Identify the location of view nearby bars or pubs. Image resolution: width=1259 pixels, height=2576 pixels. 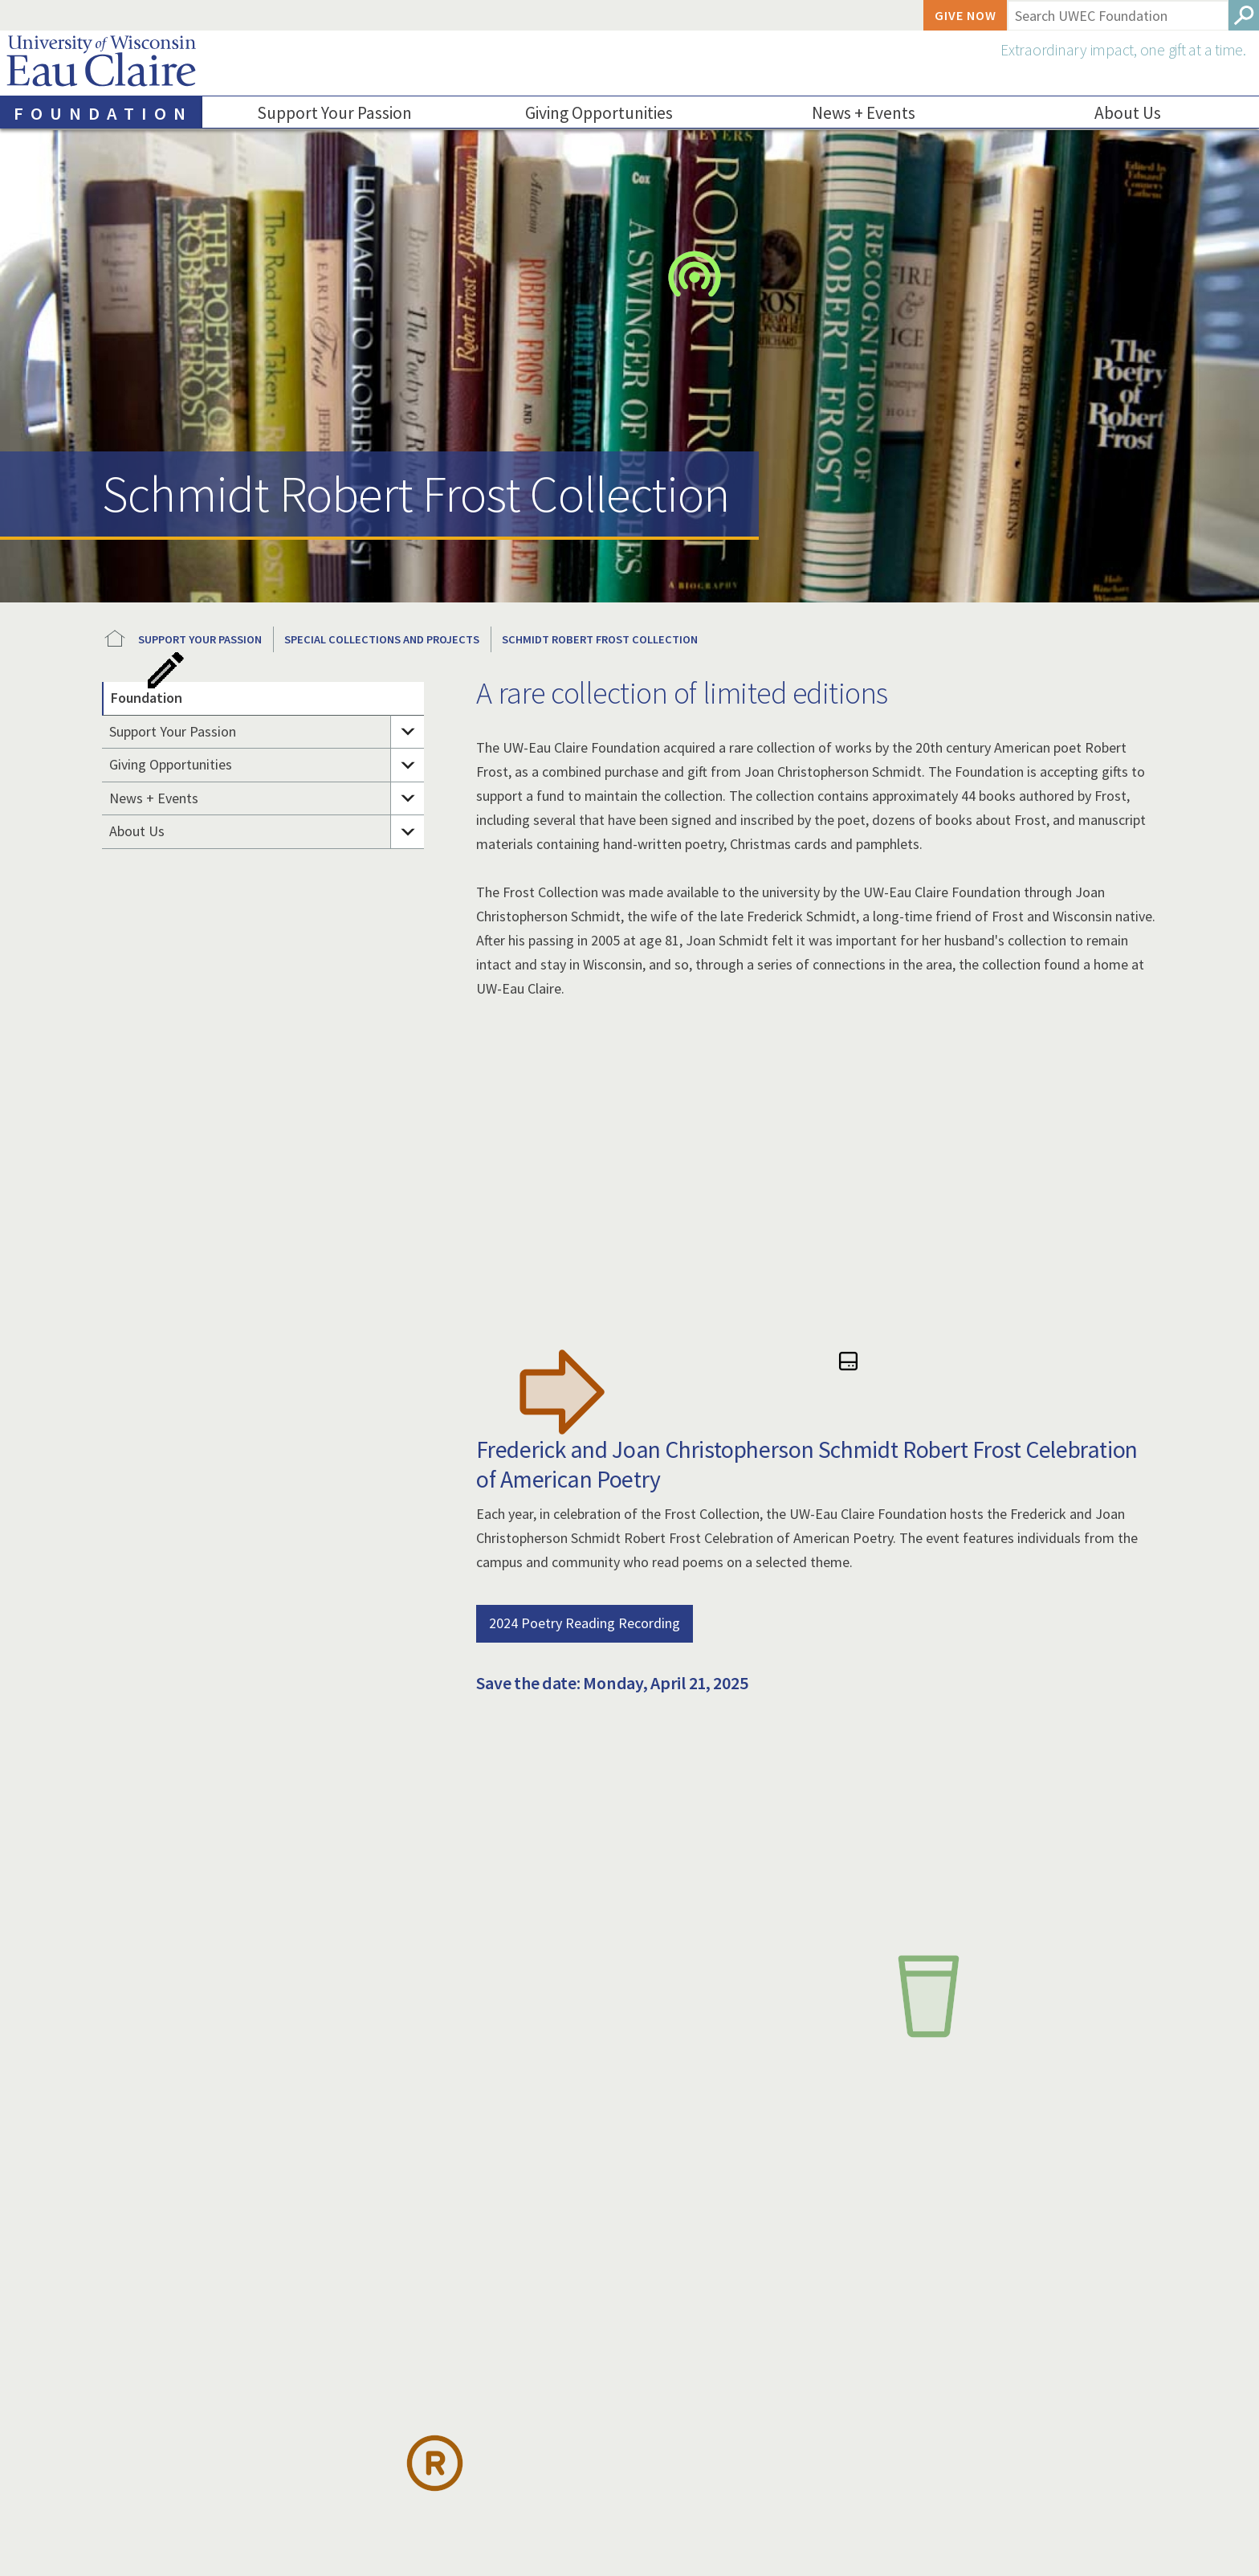
(928, 1994).